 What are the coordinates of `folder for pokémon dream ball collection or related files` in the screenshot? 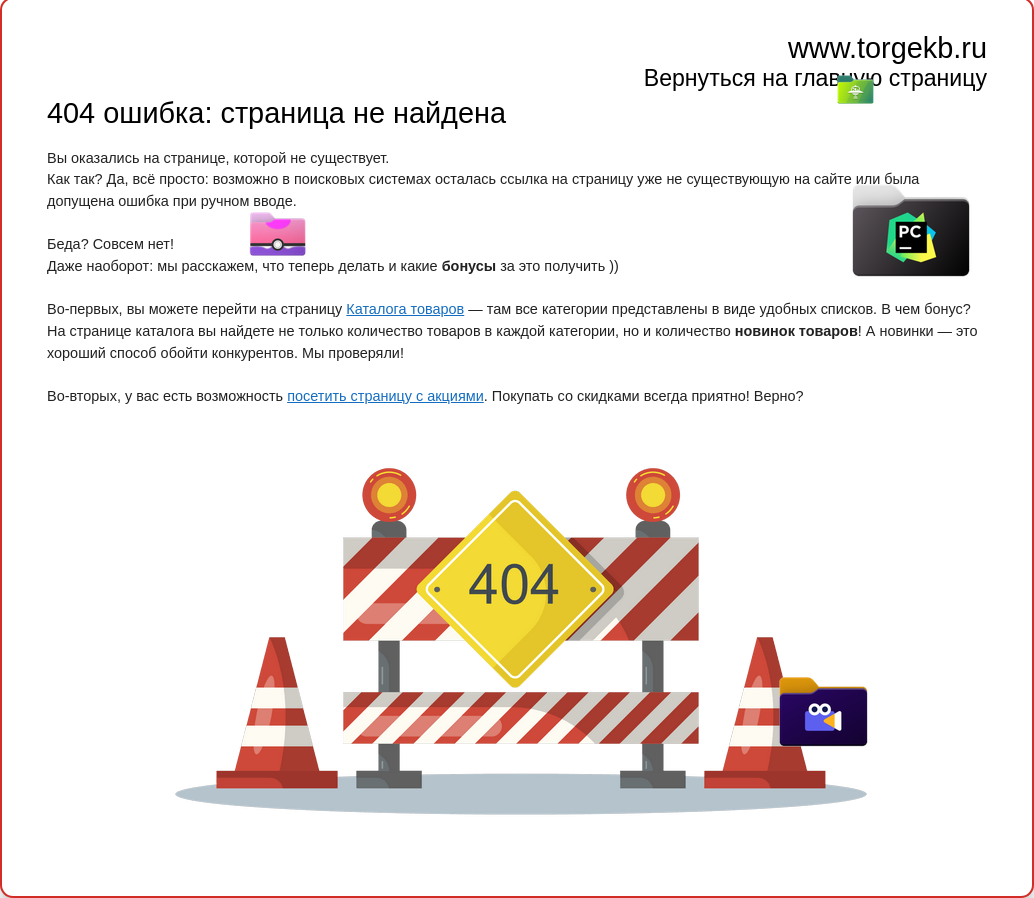 It's located at (277, 235).